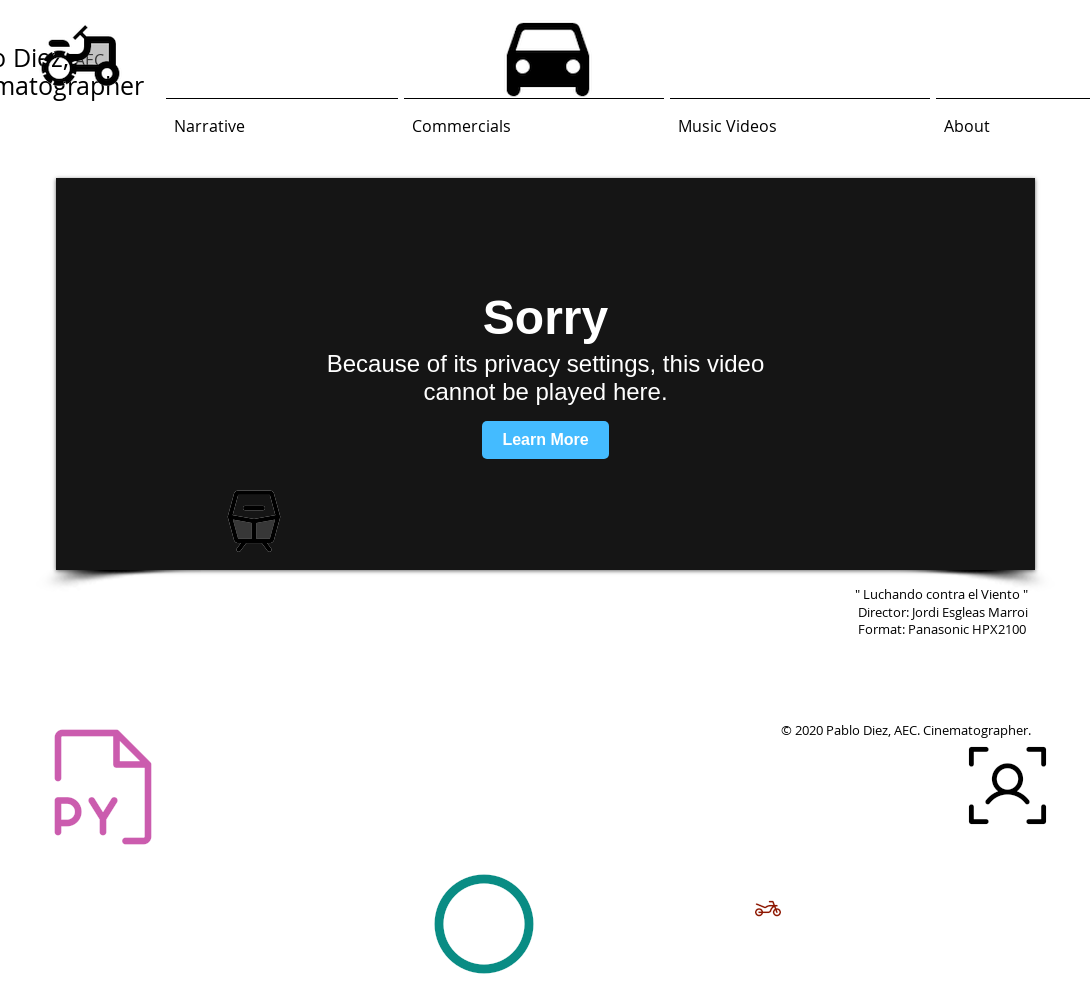 This screenshot has height=982, width=1090. What do you see at coordinates (1007, 785) in the screenshot?
I see `focus on user profile or account` at bounding box center [1007, 785].